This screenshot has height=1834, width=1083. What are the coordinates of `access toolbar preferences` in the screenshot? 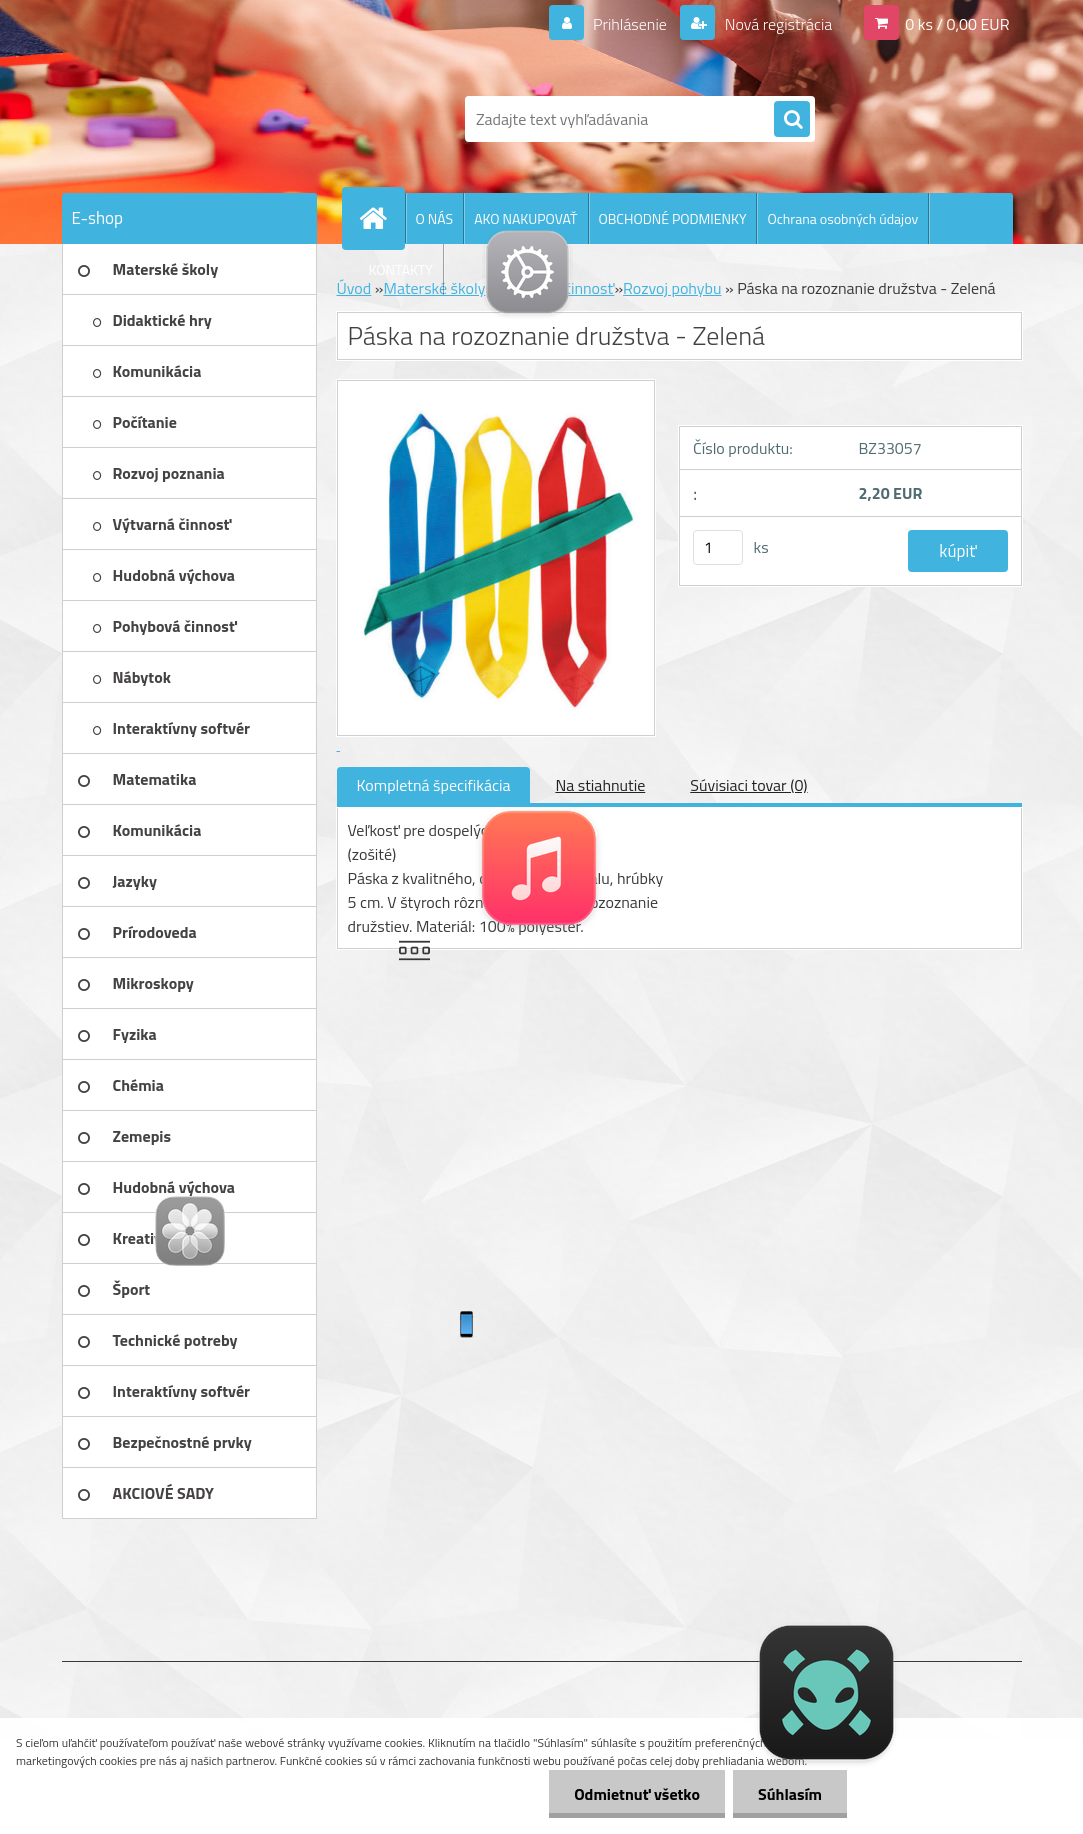 It's located at (414, 950).